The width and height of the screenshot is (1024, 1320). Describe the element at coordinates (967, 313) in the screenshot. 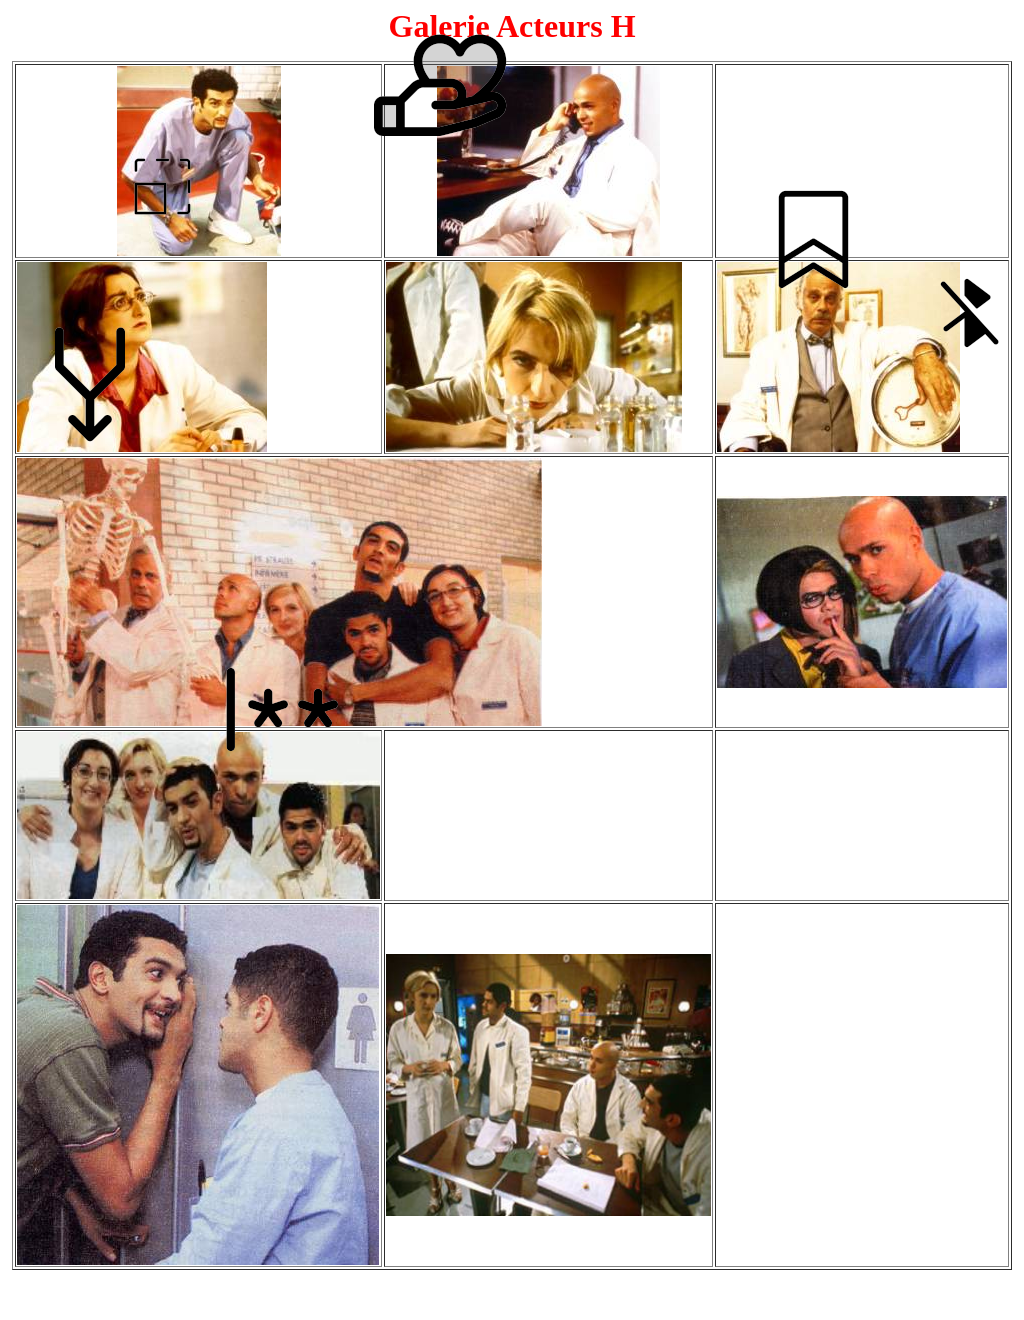

I see `bluetooth is disabled or unavailable` at that location.